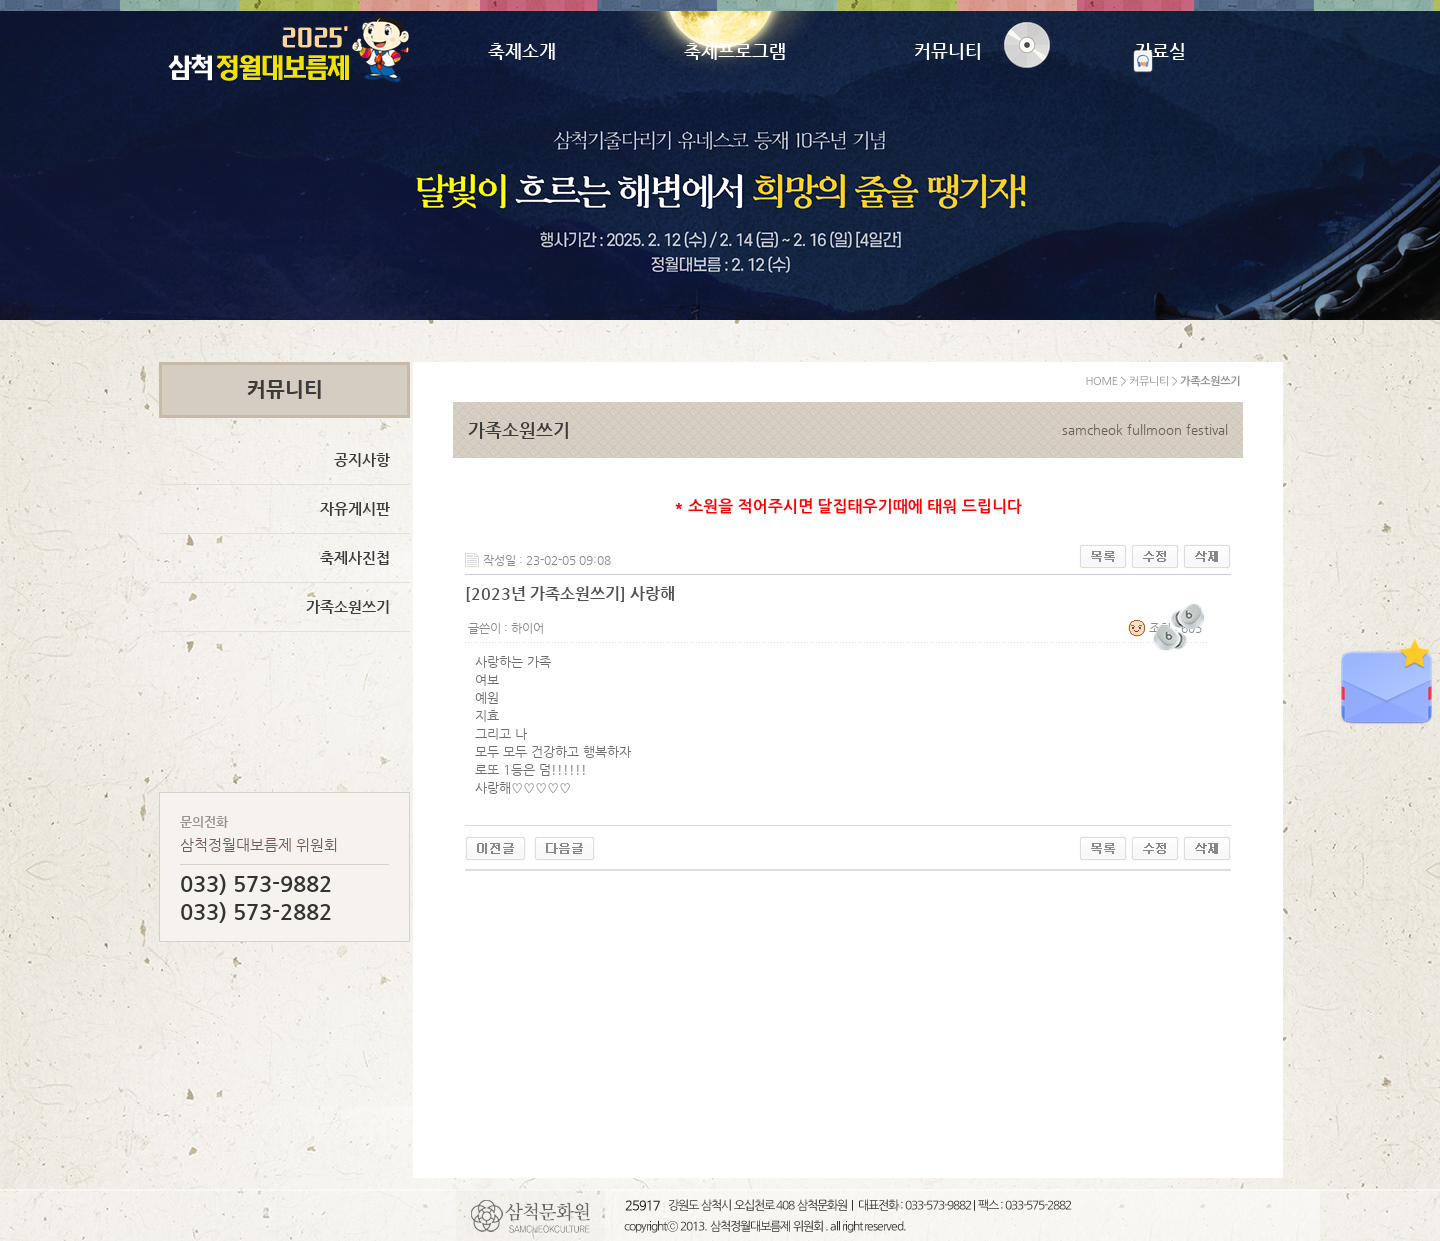 This screenshot has height=1241, width=1440. What do you see at coordinates (1386, 687) in the screenshot?
I see `mark email as unread` at bounding box center [1386, 687].